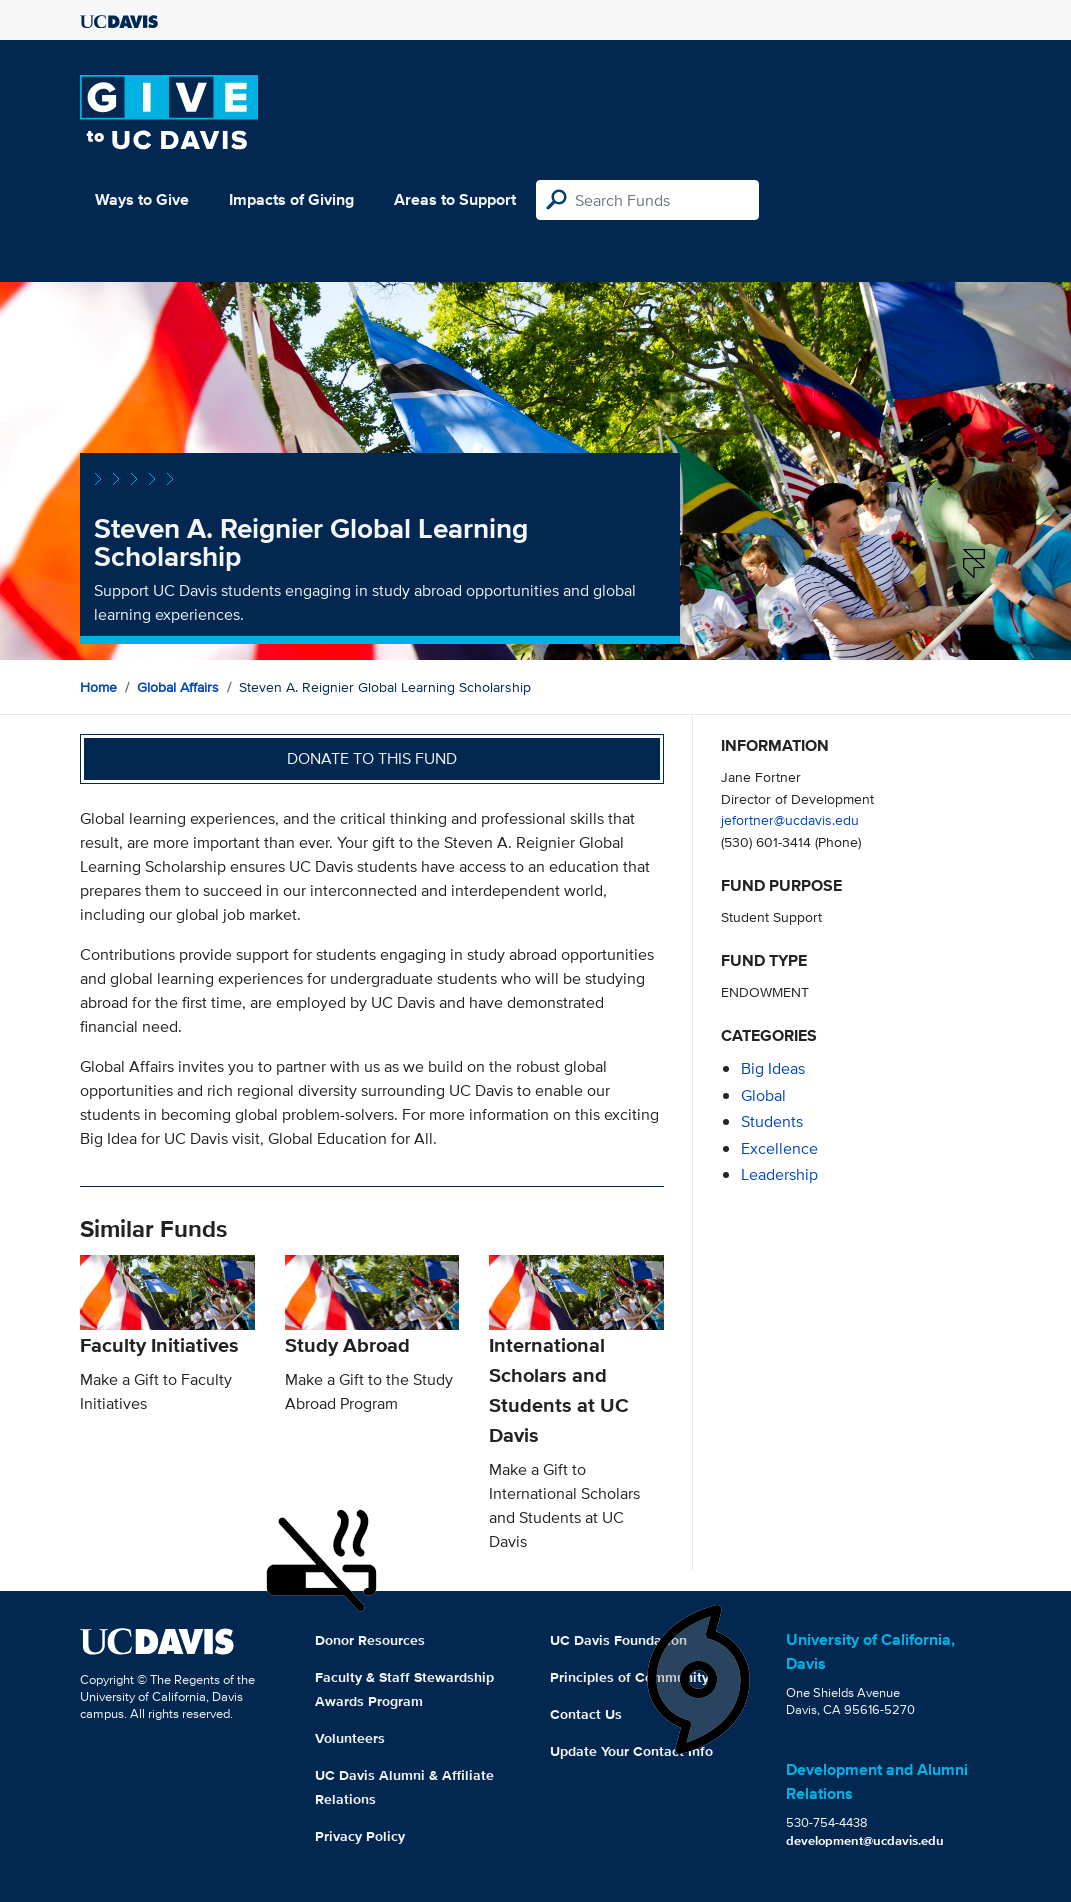 Image resolution: width=1071 pixels, height=1902 pixels. Describe the element at coordinates (321, 1564) in the screenshot. I see `no smoking area indicator` at that location.